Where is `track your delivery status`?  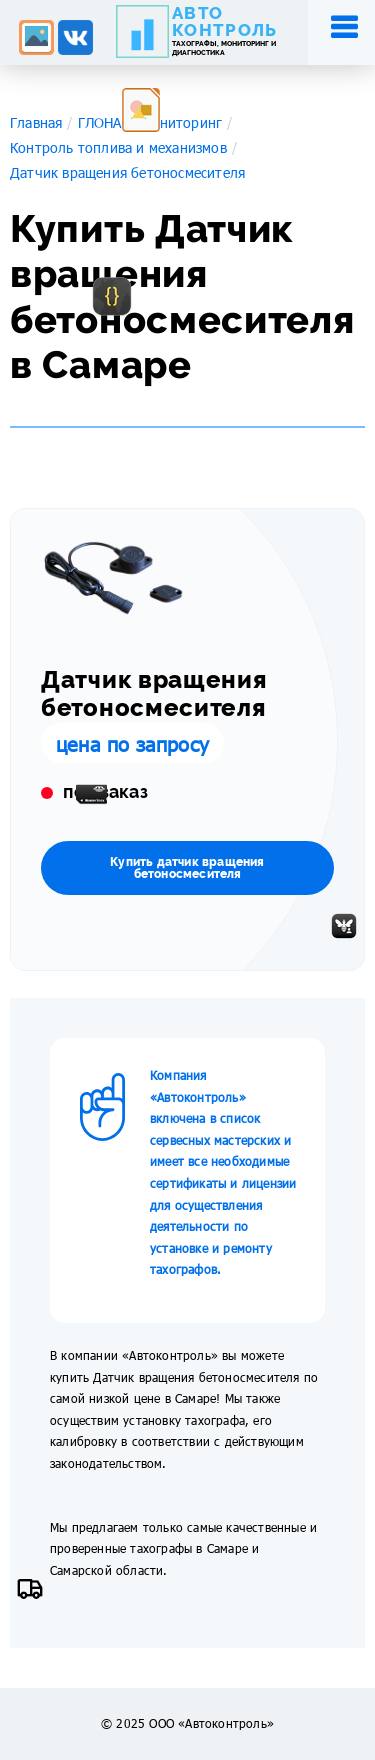
track your delivery status is located at coordinates (30, 1589).